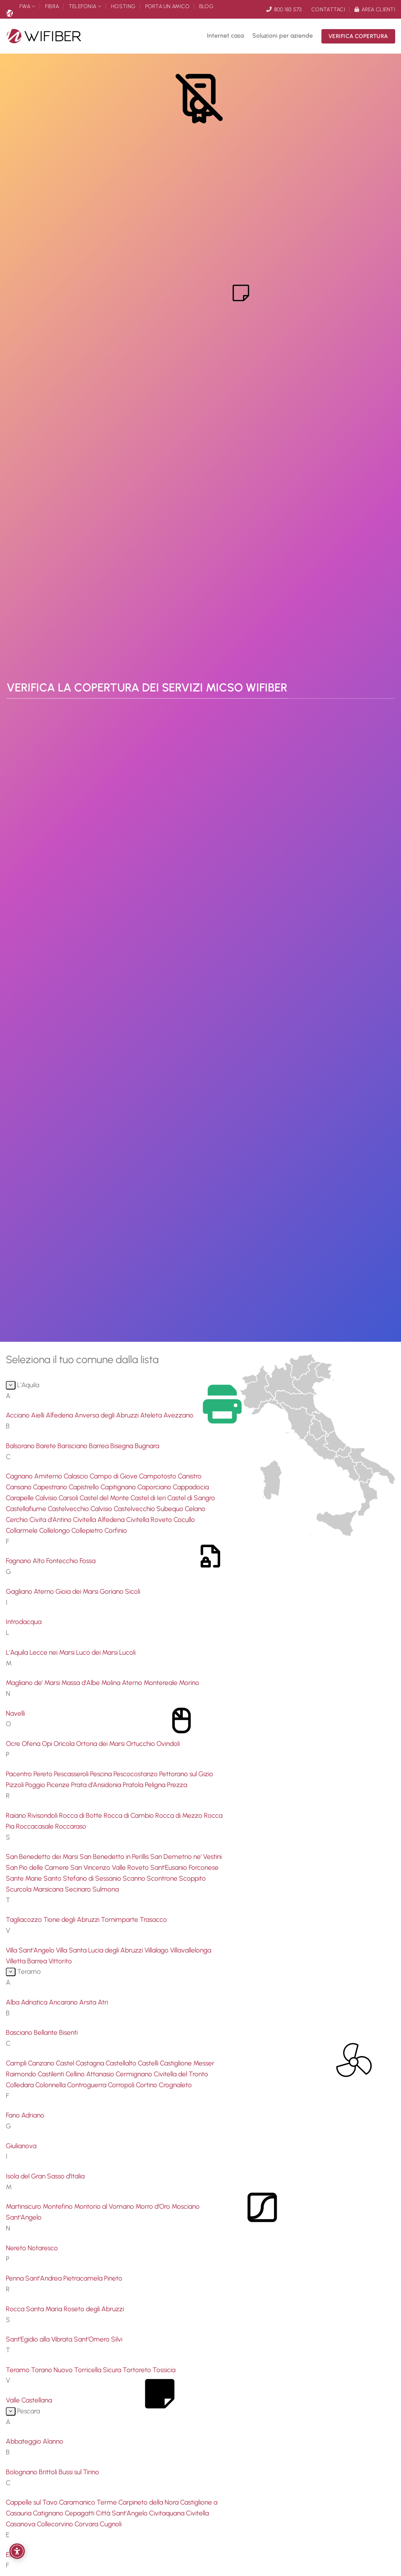 This screenshot has width=401, height=2576. What do you see at coordinates (199, 97) in the screenshot?
I see `certificate or credential unavailable` at bounding box center [199, 97].